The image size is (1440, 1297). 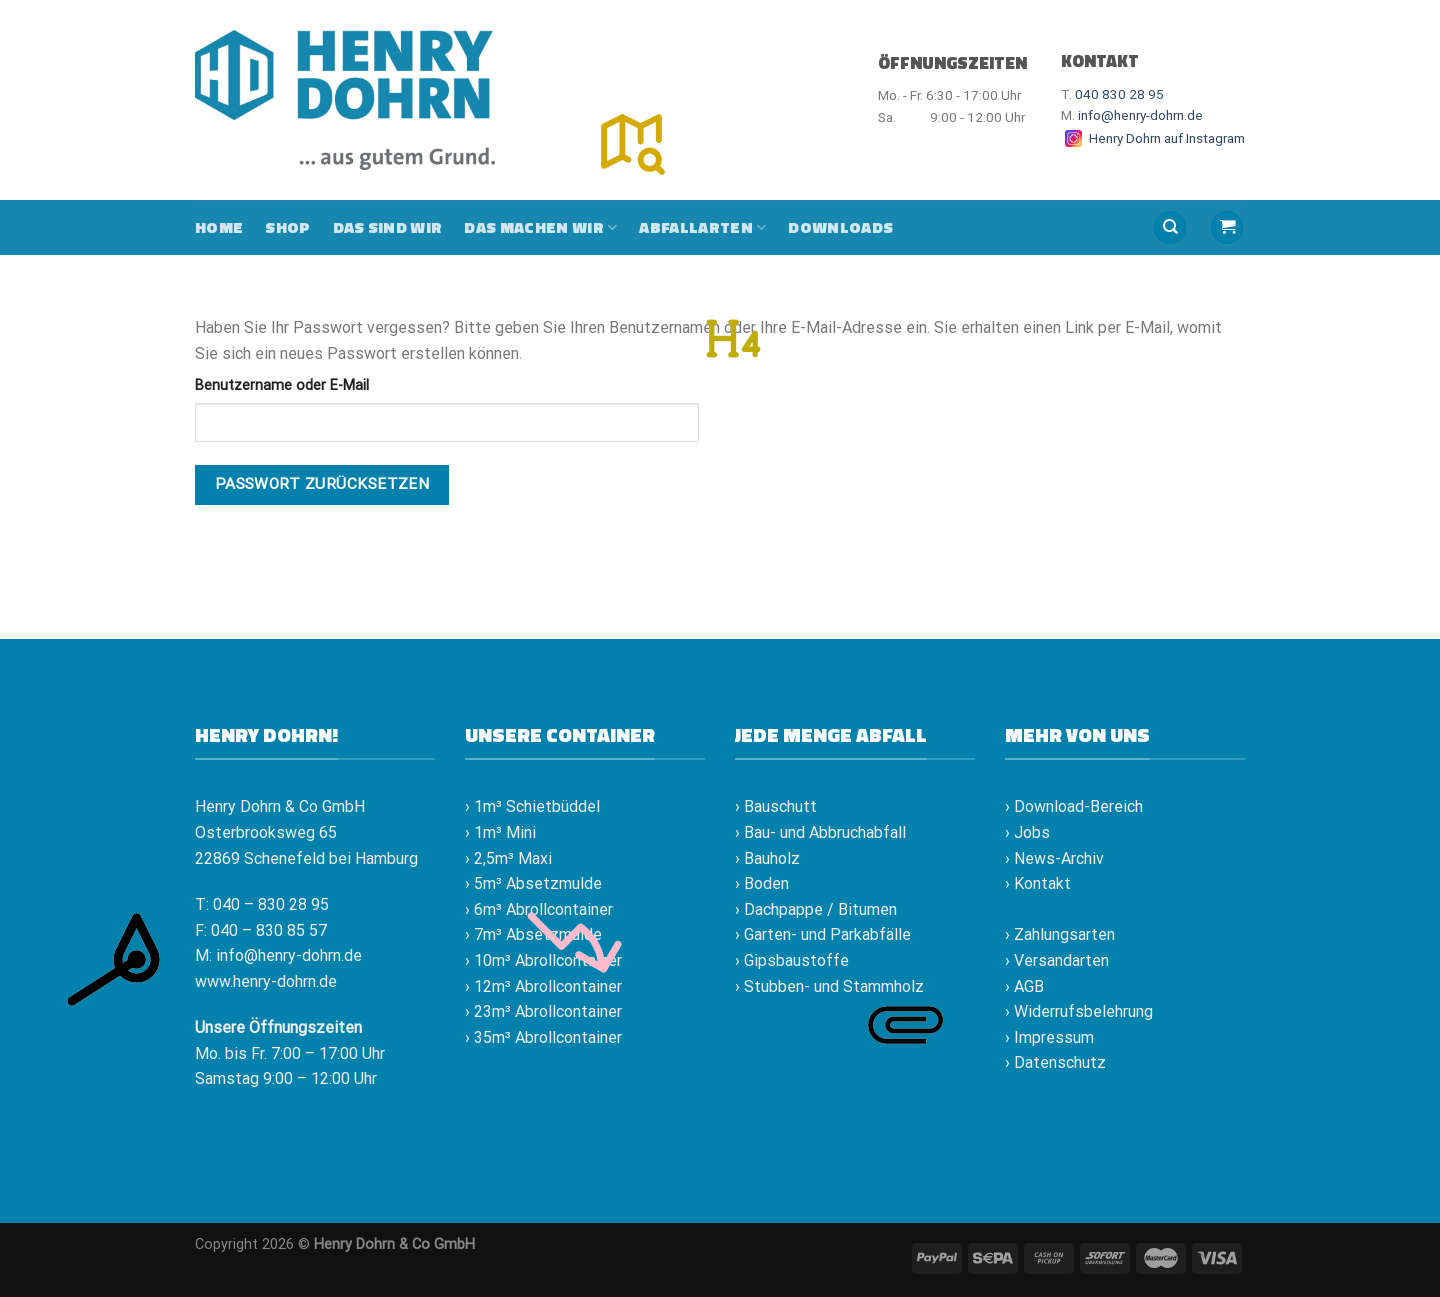 What do you see at coordinates (904, 1025) in the screenshot?
I see `attach a file to your message` at bounding box center [904, 1025].